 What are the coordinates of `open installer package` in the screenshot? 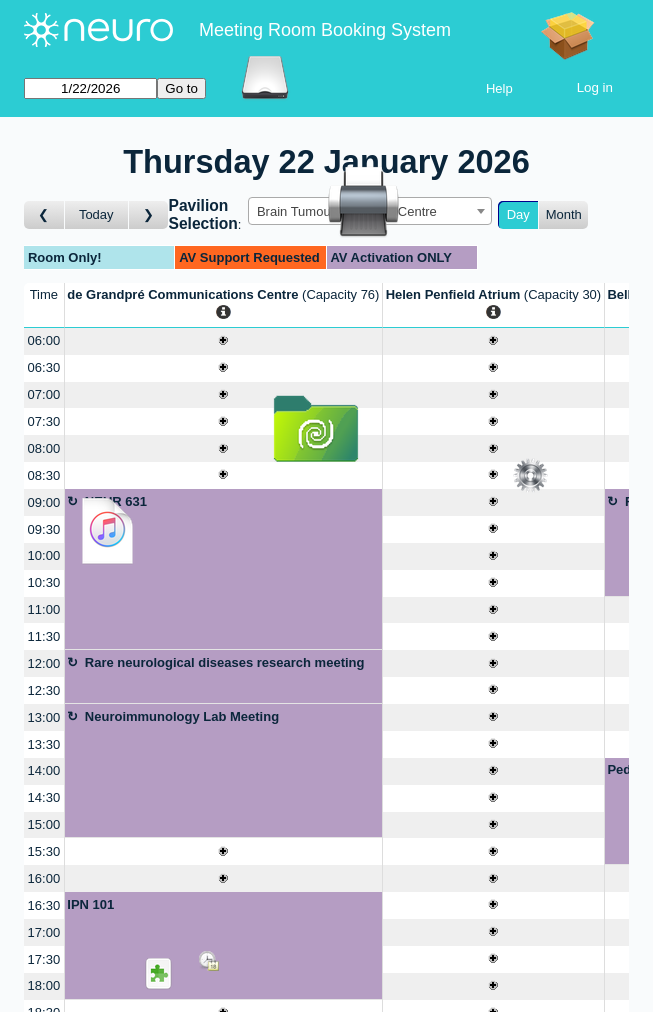 It's located at (568, 35).